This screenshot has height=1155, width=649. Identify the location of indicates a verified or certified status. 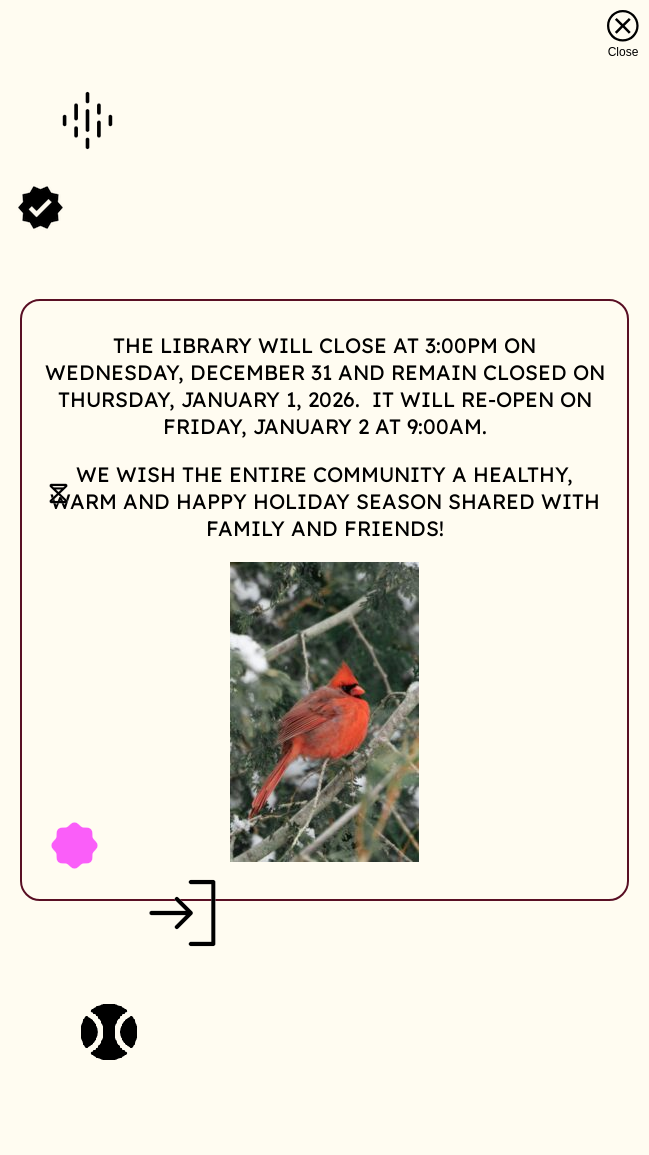
(74, 845).